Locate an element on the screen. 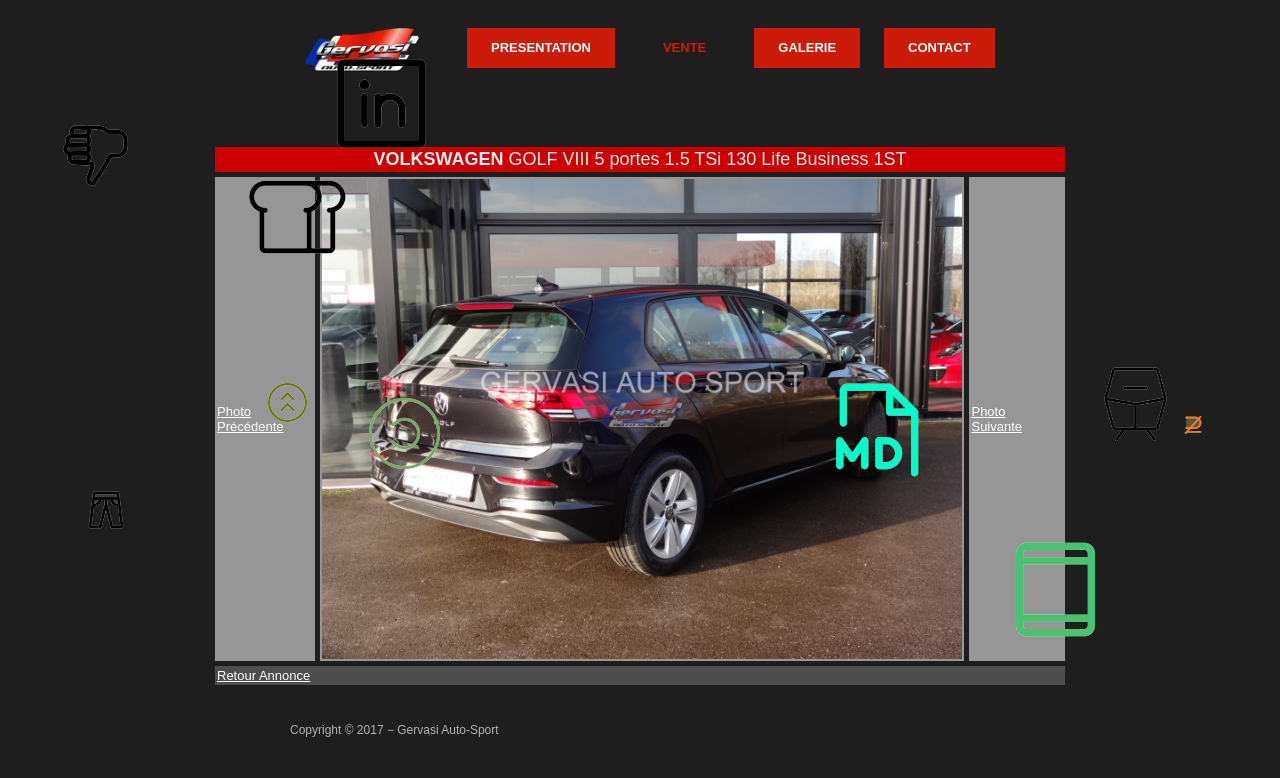 This screenshot has width=1280, height=778. scroll to top of page is located at coordinates (287, 402).